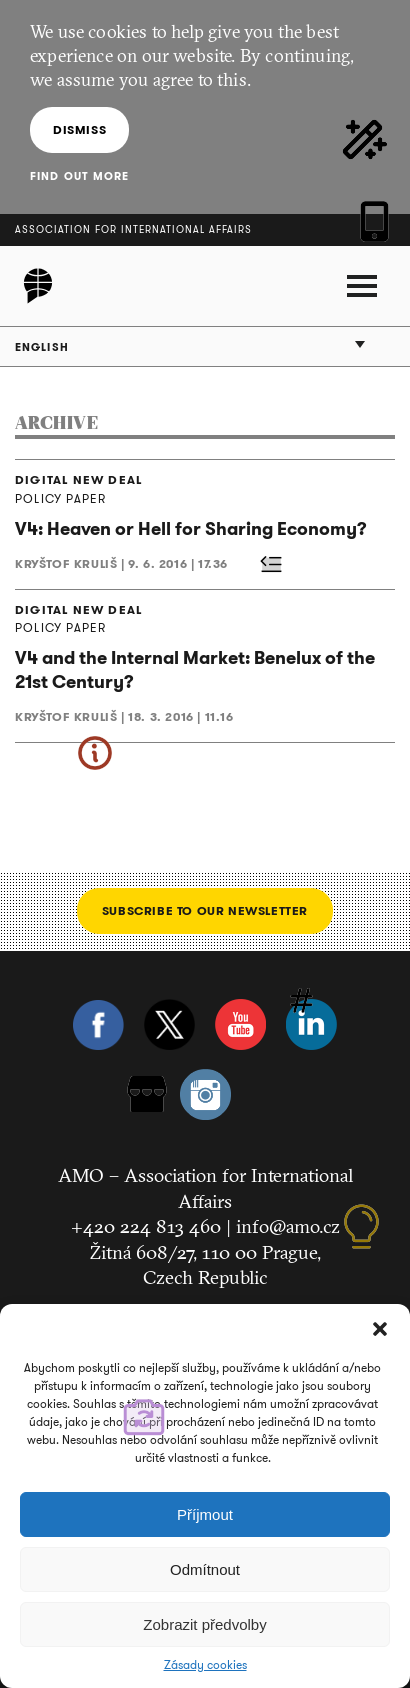 This screenshot has width=410, height=1688. Describe the element at coordinates (301, 1000) in the screenshot. I see `add or search by hashtag` at that location.